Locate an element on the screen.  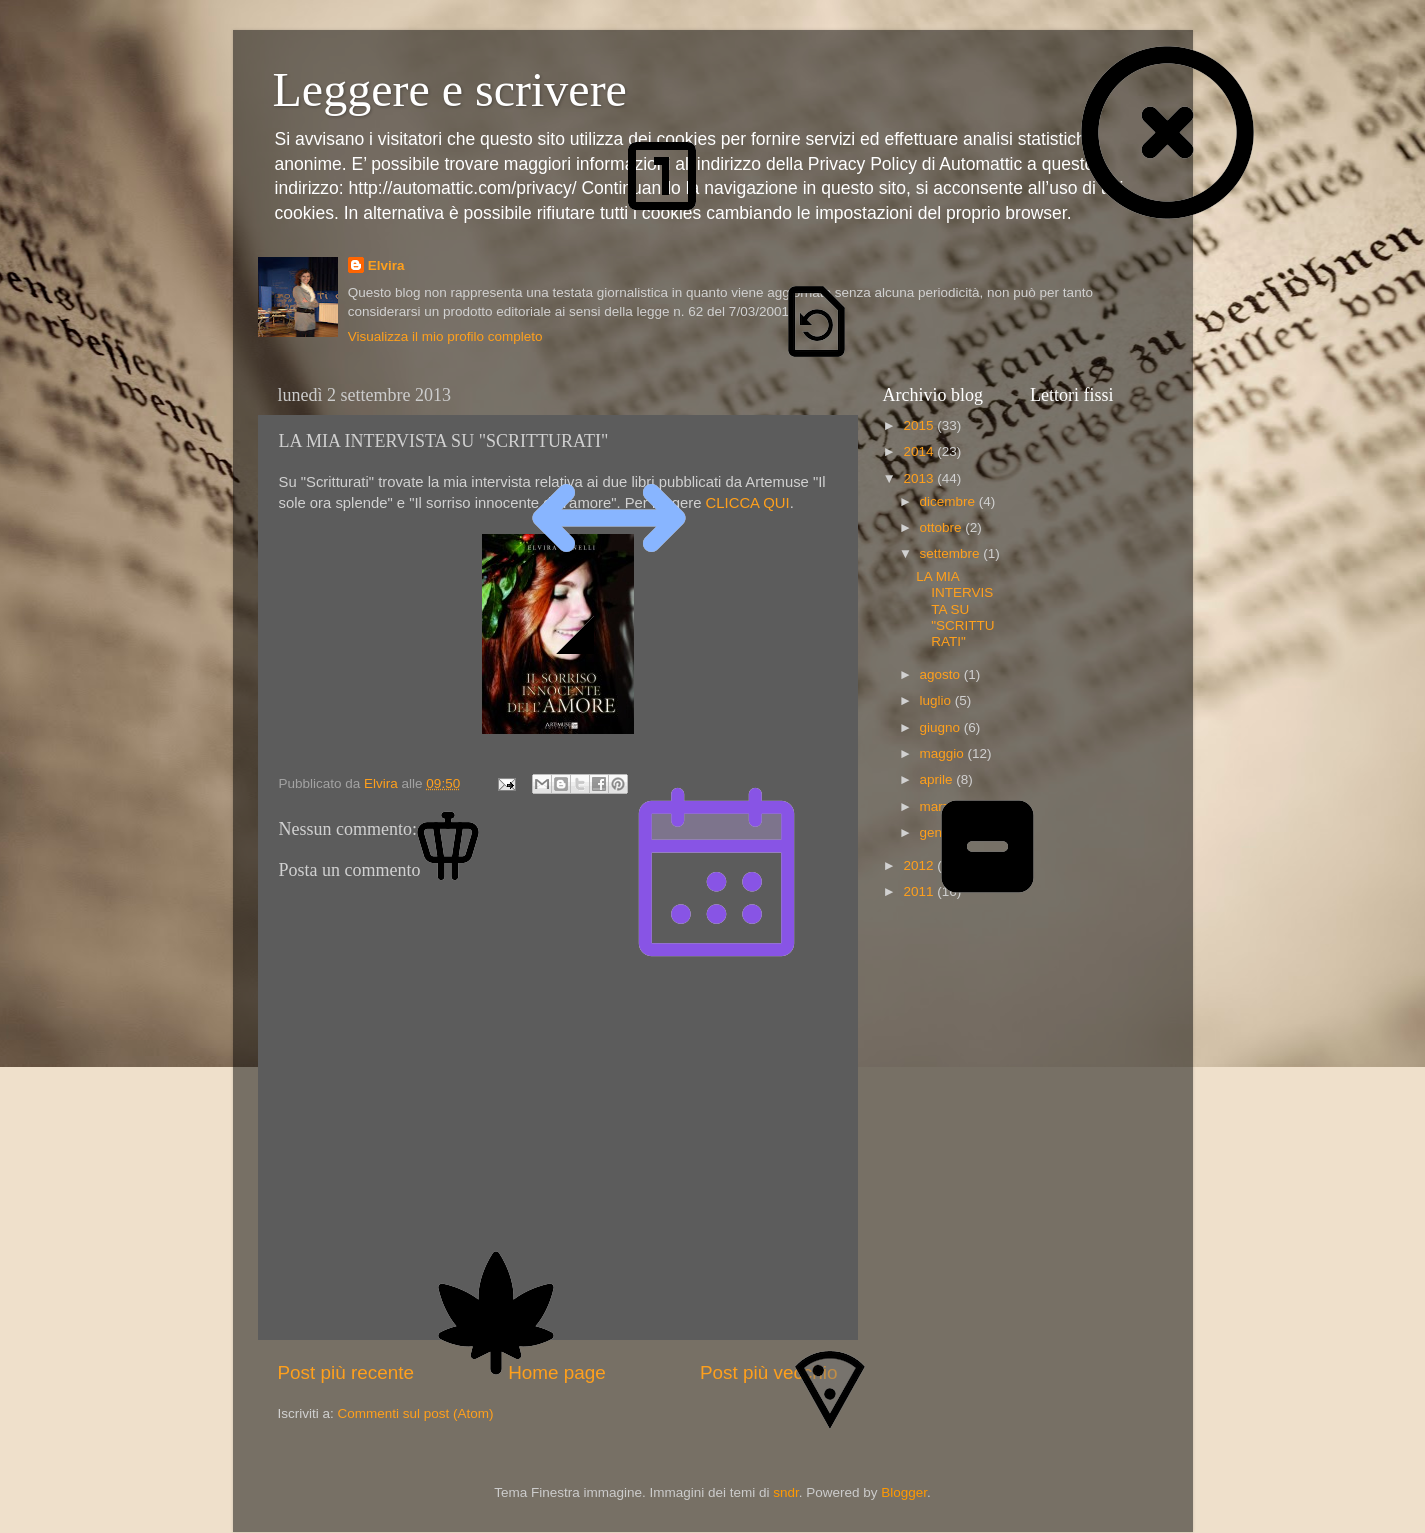
access air traffic control features is located at coordinates (448, 846).